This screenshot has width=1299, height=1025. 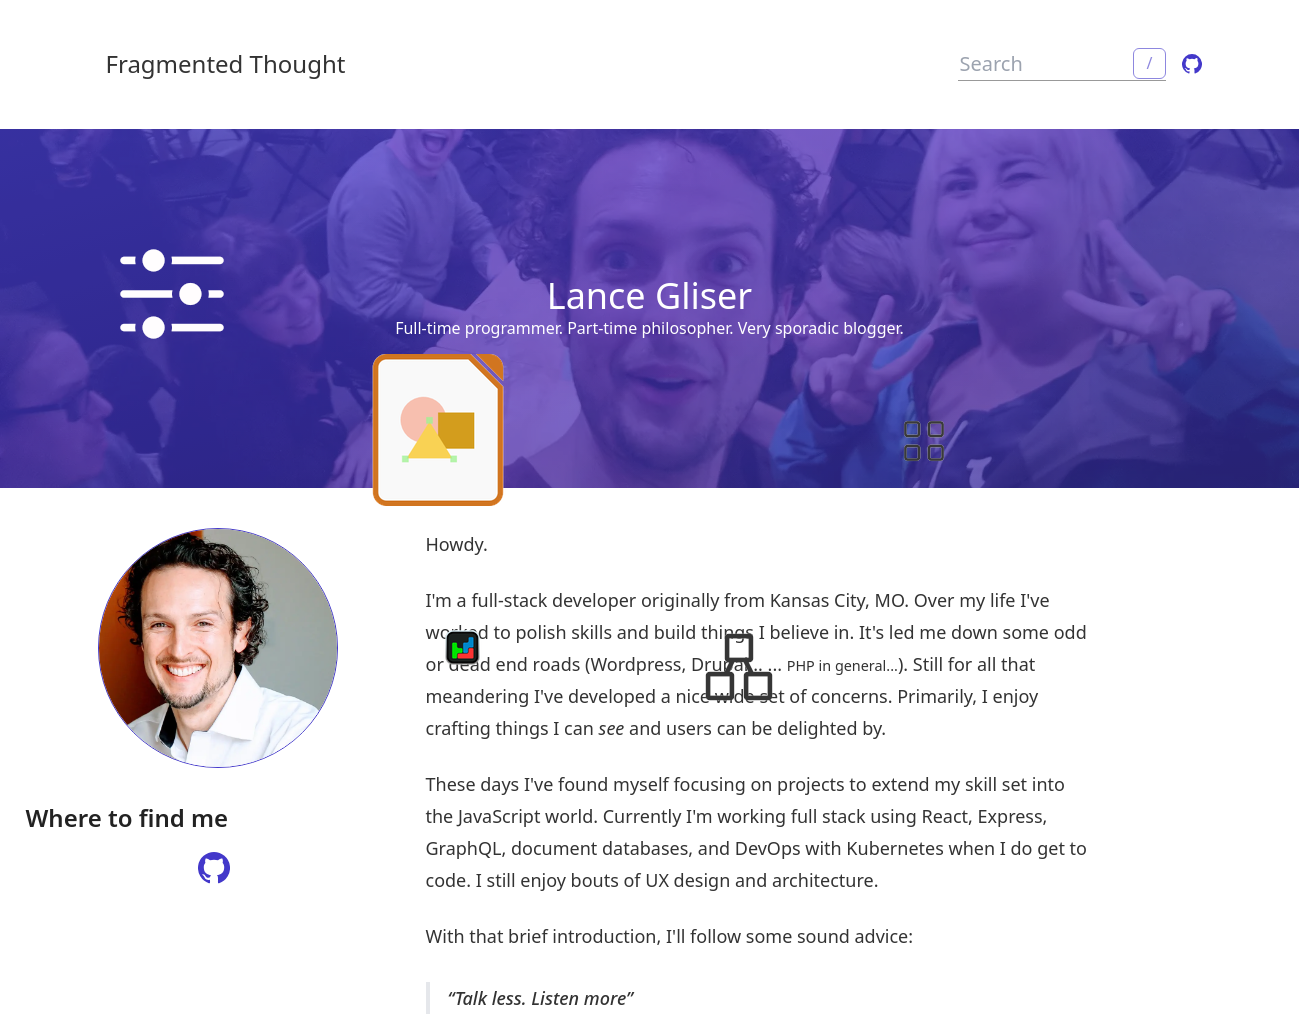 What do you see at coordinates (739, 667) in the screenshot?
I see `open gtk4 node editor application` at bounding box center [739, 667].